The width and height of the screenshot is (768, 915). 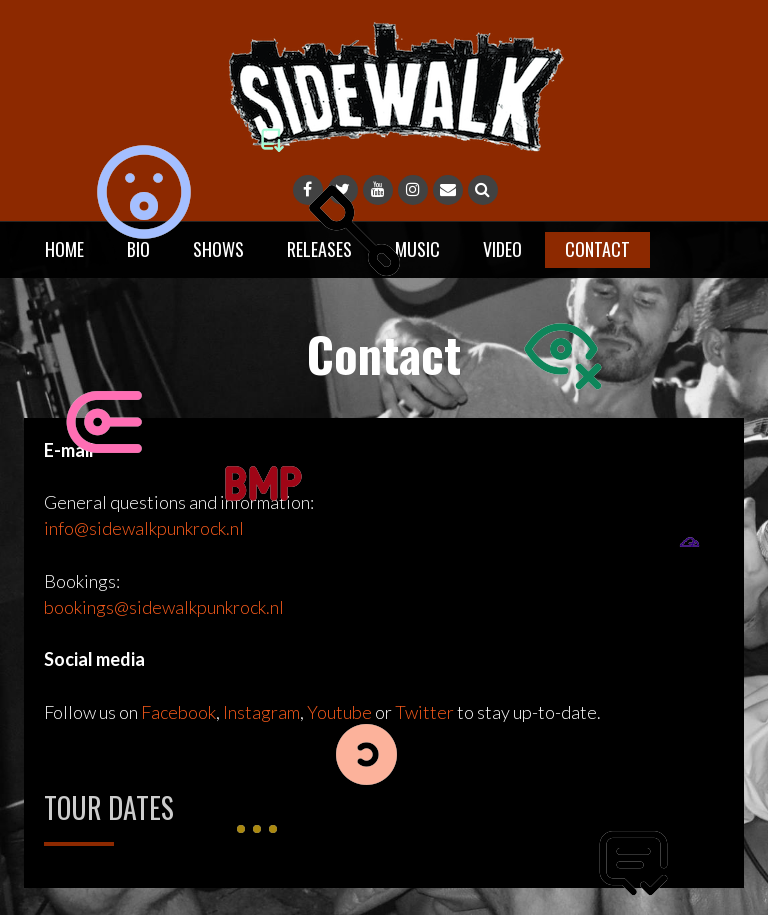 What do you see at coordinates (561, 349) in the screenshot?
I see `hide from view` at bounding box center [561, 349].